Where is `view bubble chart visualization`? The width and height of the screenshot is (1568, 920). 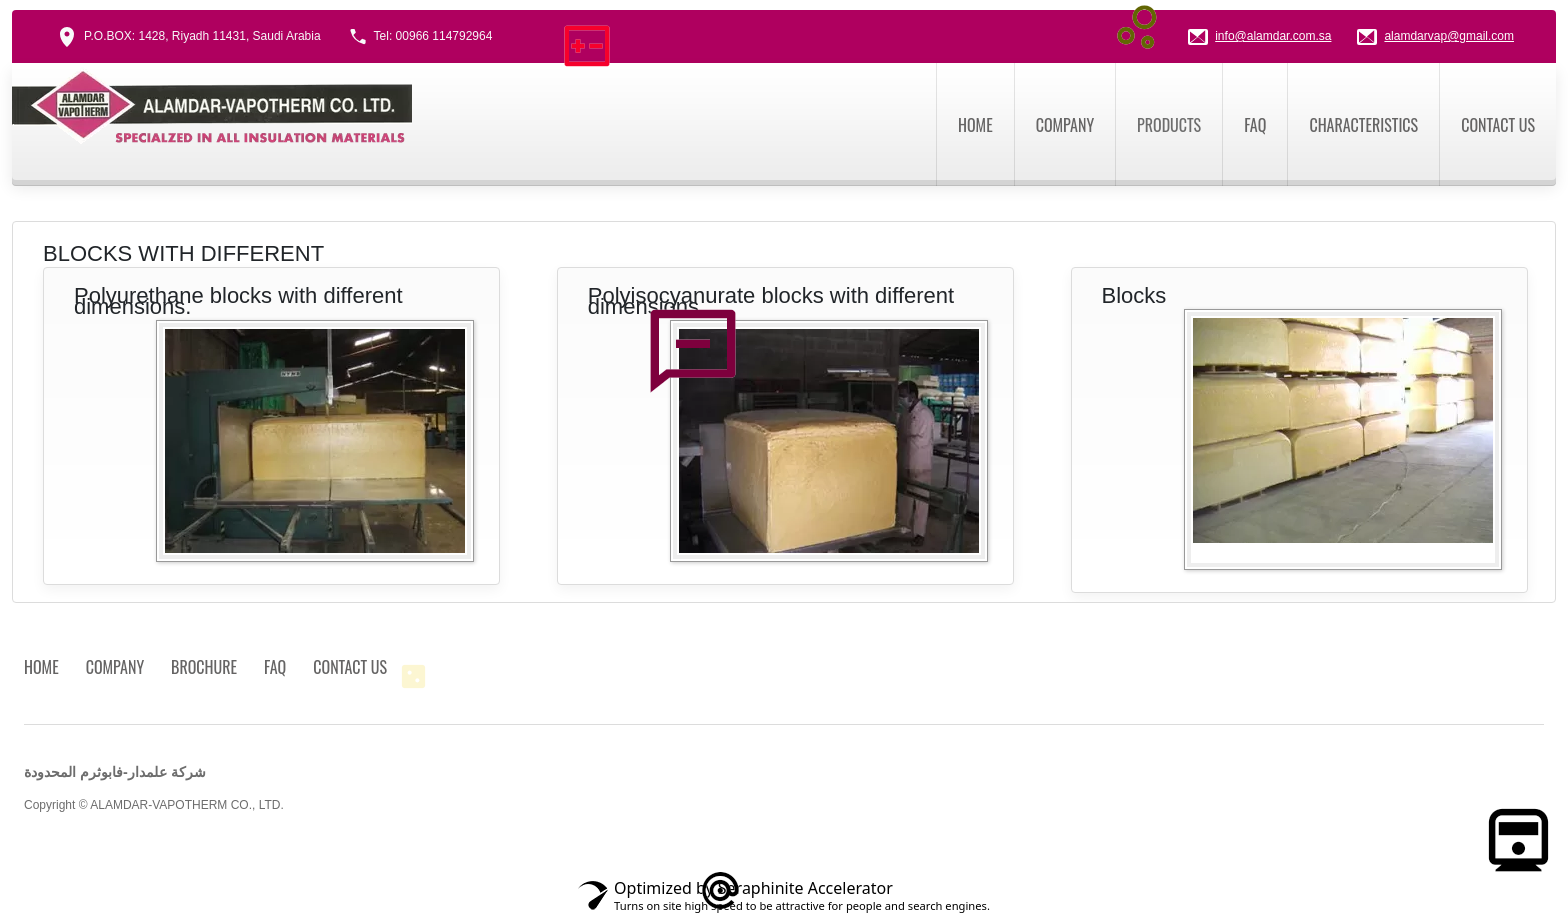 view bubble chart visualization is located at coordinates (1139, 27).